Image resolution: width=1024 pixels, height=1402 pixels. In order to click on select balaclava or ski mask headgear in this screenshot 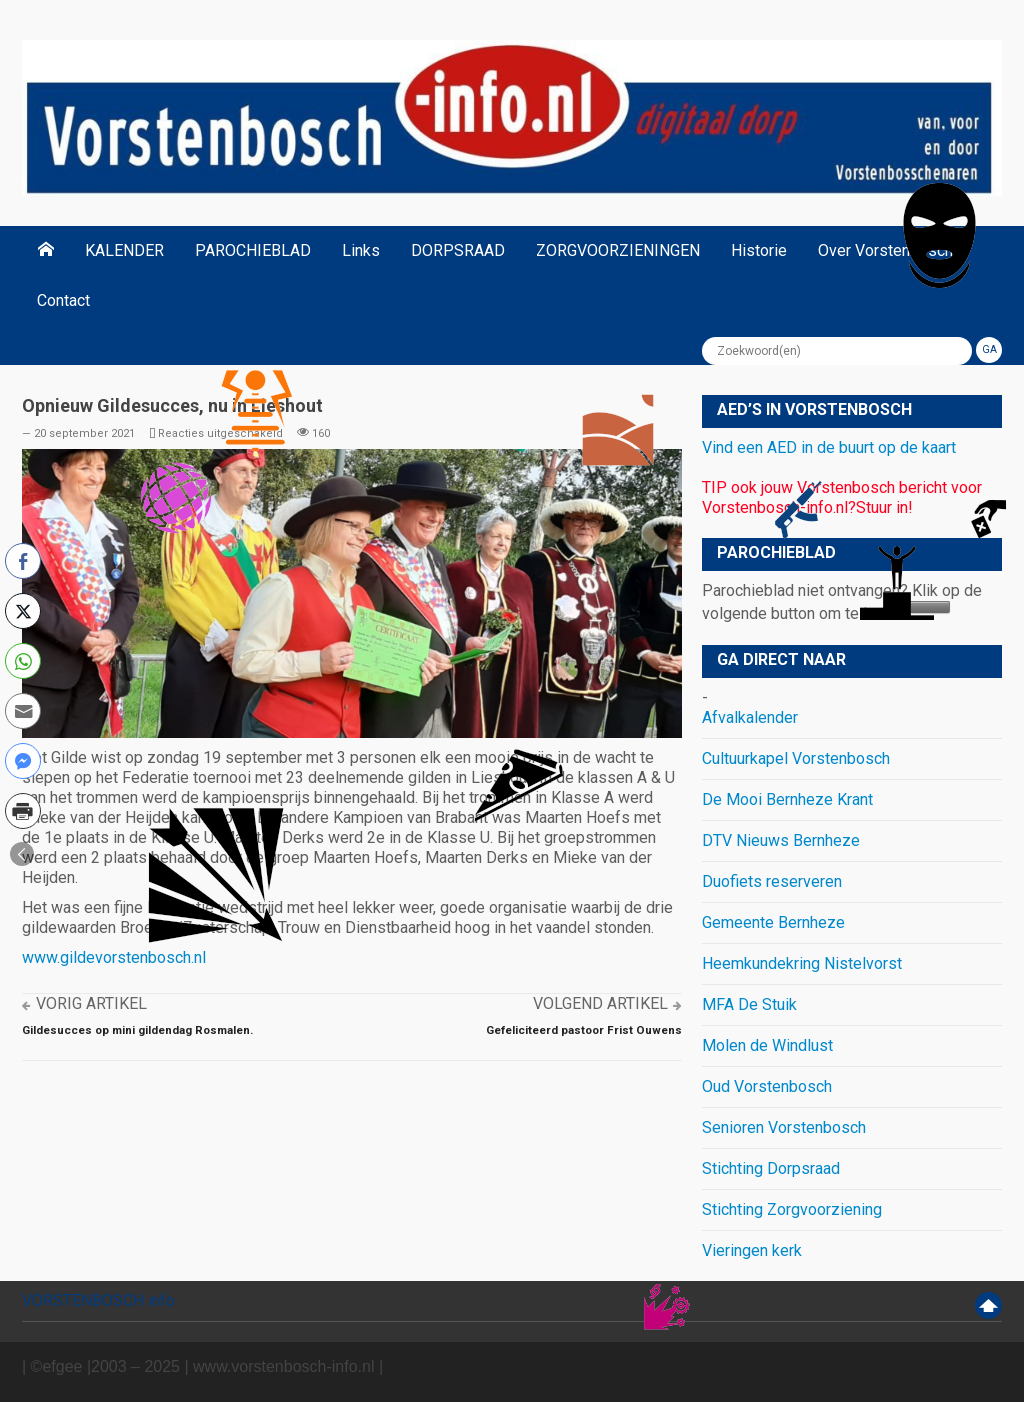, I will do `click(939, 235)`.